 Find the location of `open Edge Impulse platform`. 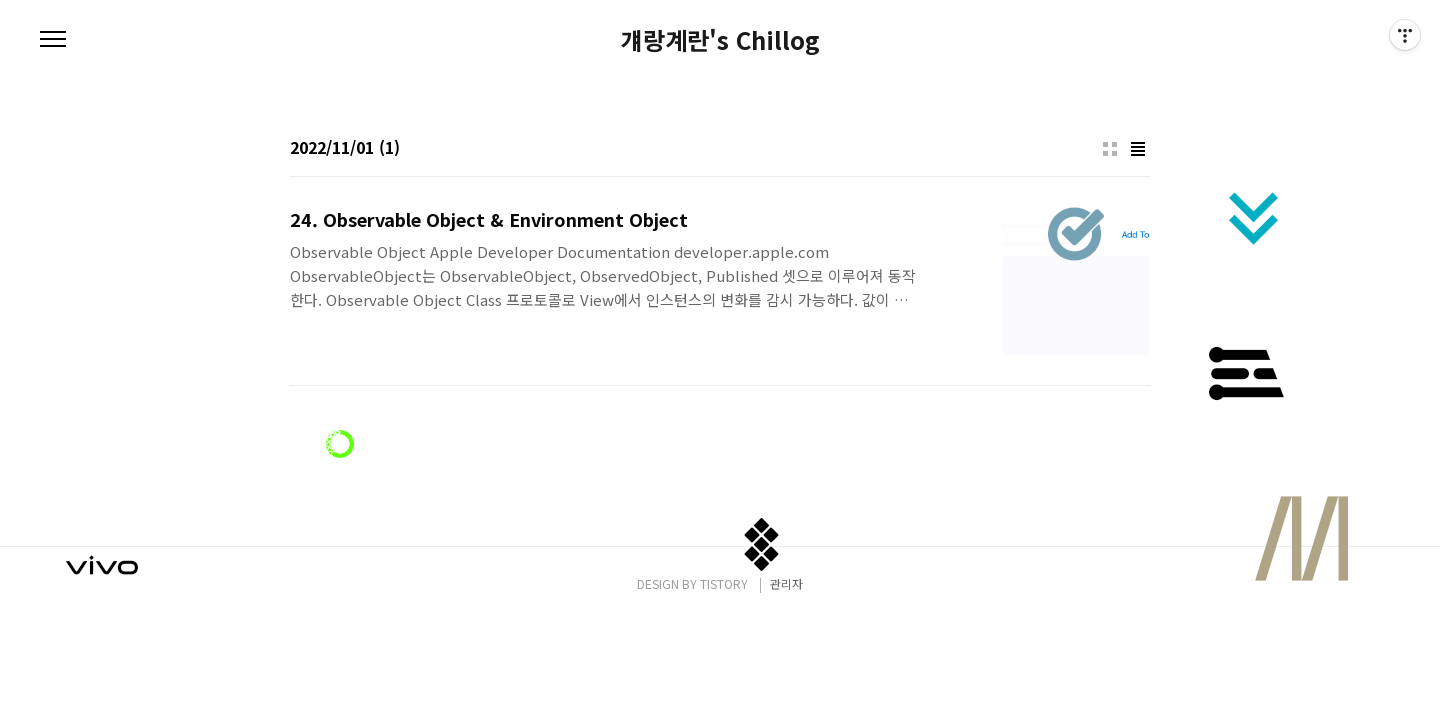

open Edge Impulse platform is located at coordinates (1246, 373).